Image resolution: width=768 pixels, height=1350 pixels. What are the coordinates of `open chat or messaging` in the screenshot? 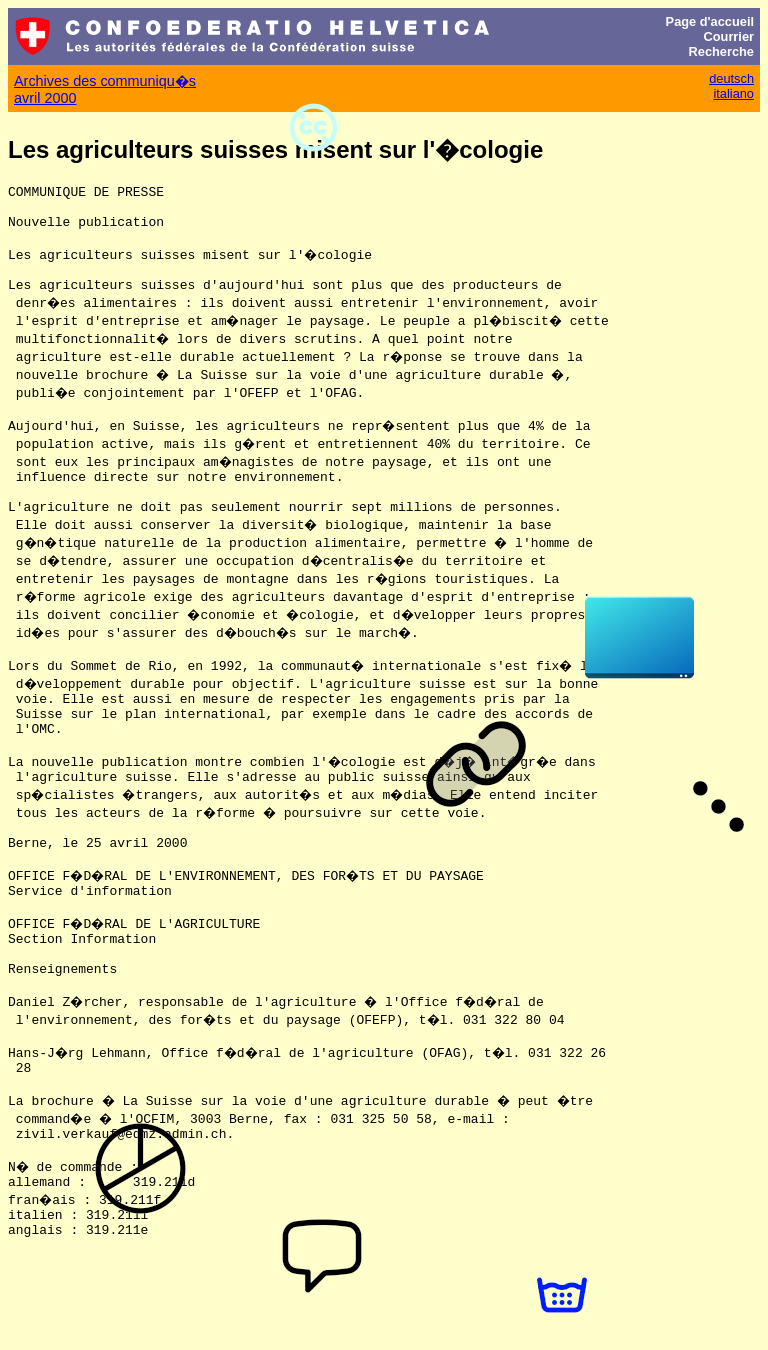 It's located at (322, 1256).